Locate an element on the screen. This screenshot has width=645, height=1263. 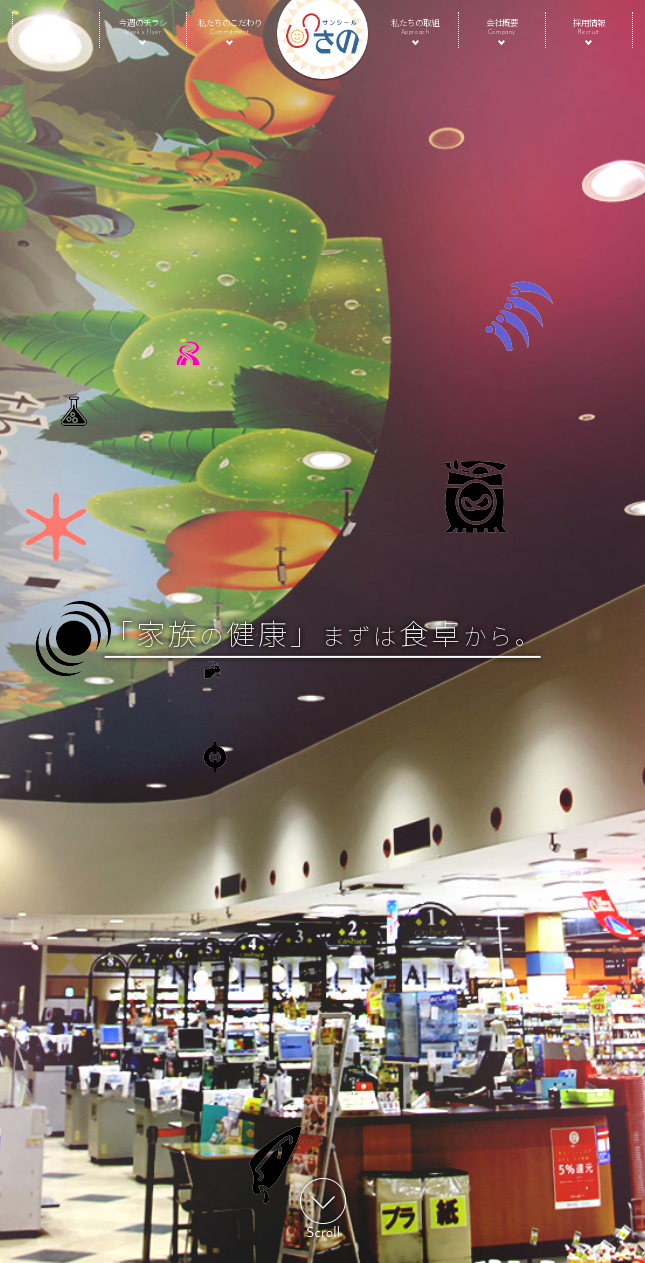
select elf or fantasy race character is located at coordinates (275, 1165).